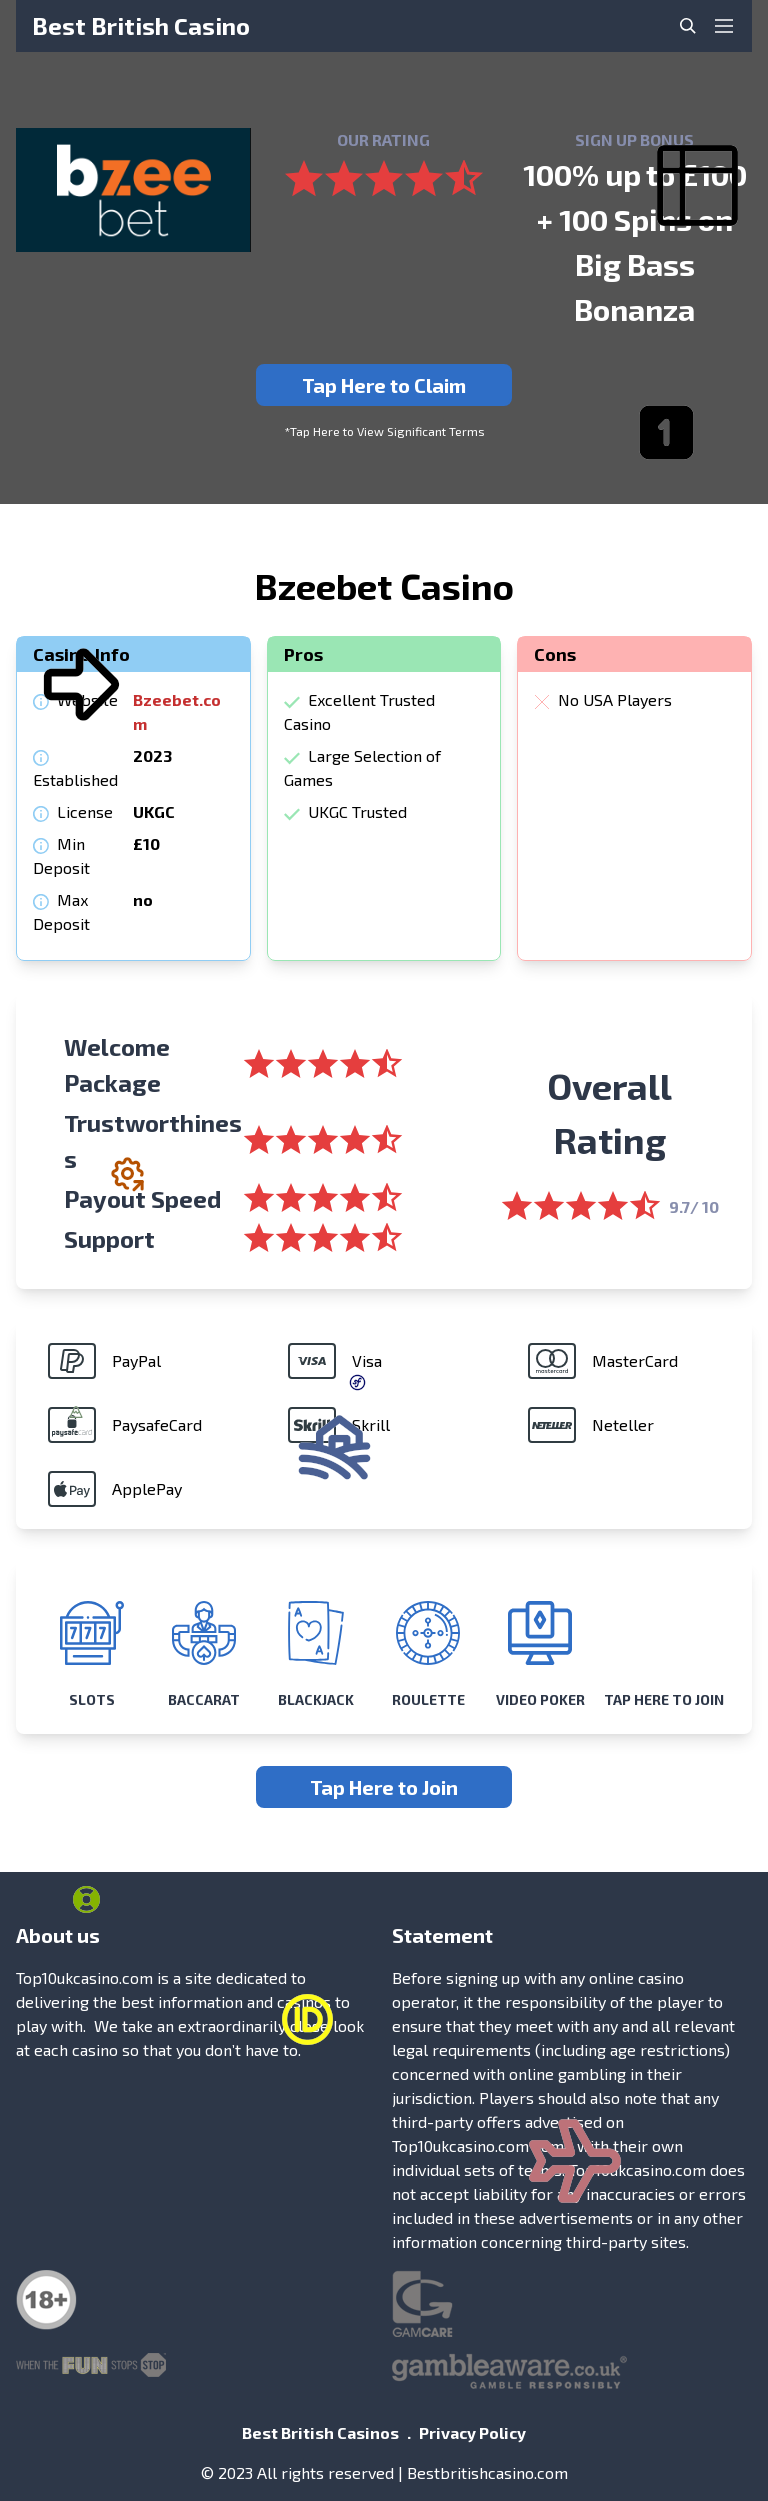 This screenshot has width=768, height=2501. What do you see at coordinates (357, 1382) in the screenshot?
I see `symfony framework logo` at bounding box center [357, 1382].